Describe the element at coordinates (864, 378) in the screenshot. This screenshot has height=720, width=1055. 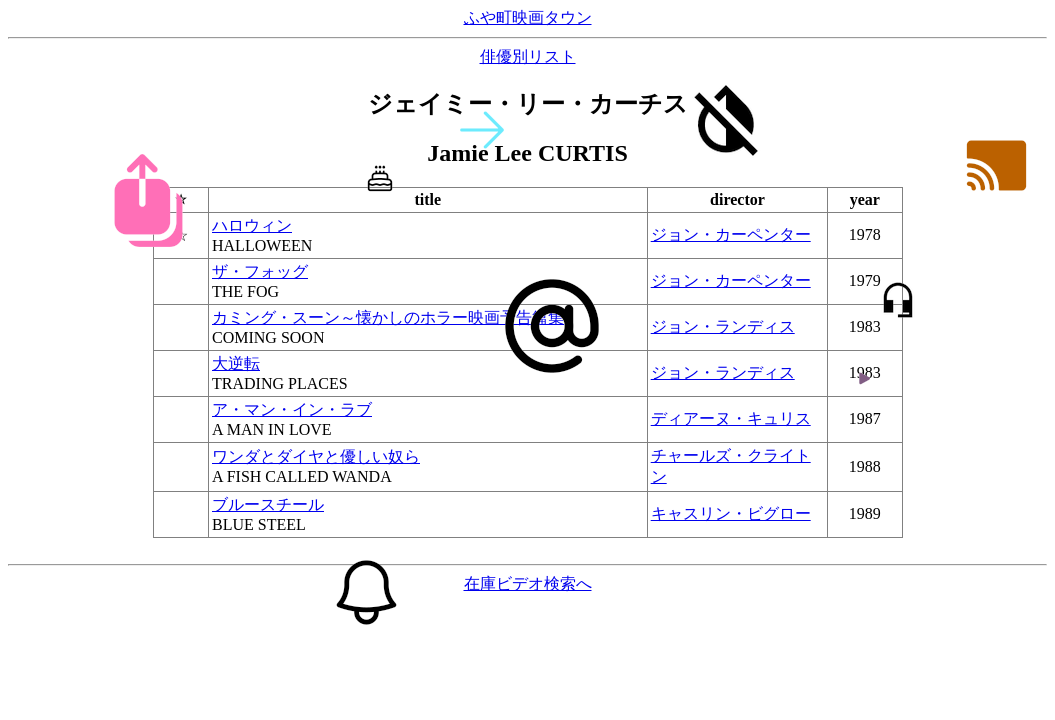
I see `play media or video content` at that location.